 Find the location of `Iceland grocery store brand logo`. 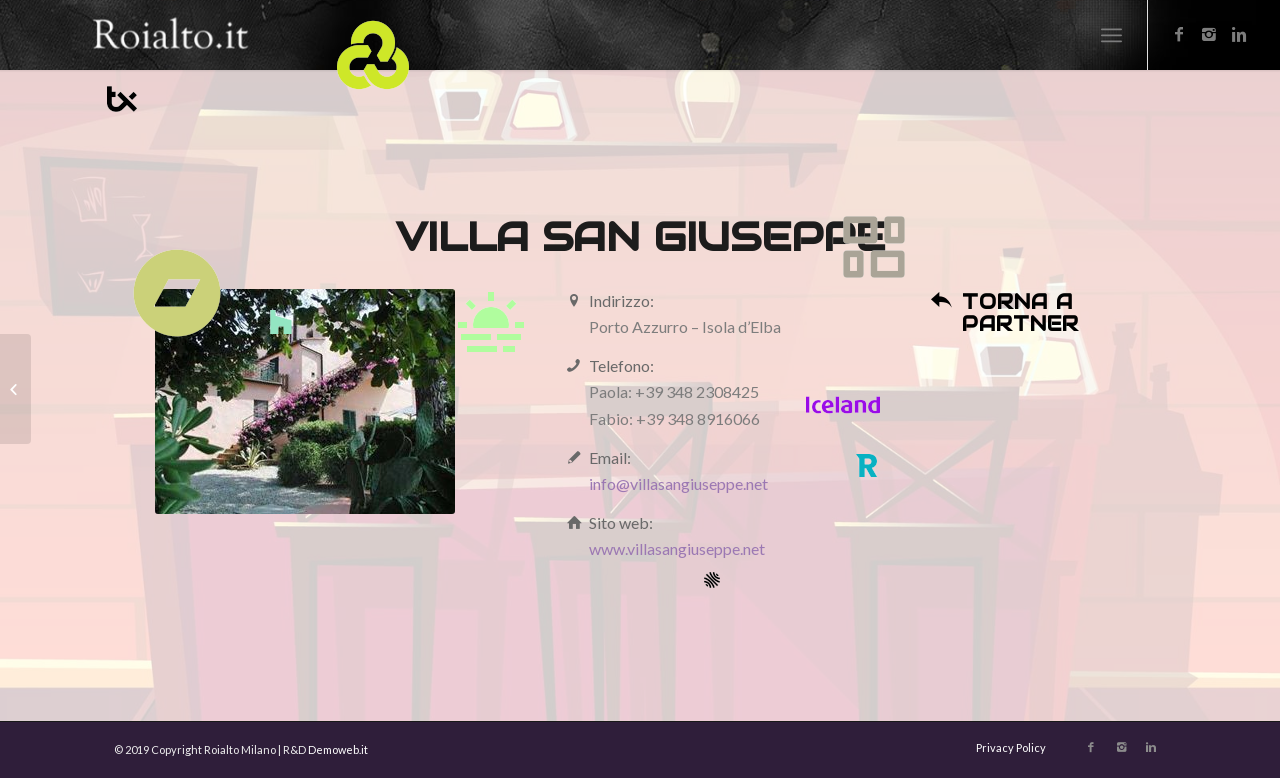

Iceland grocery store brand logo is located at coordinates (843, 405).